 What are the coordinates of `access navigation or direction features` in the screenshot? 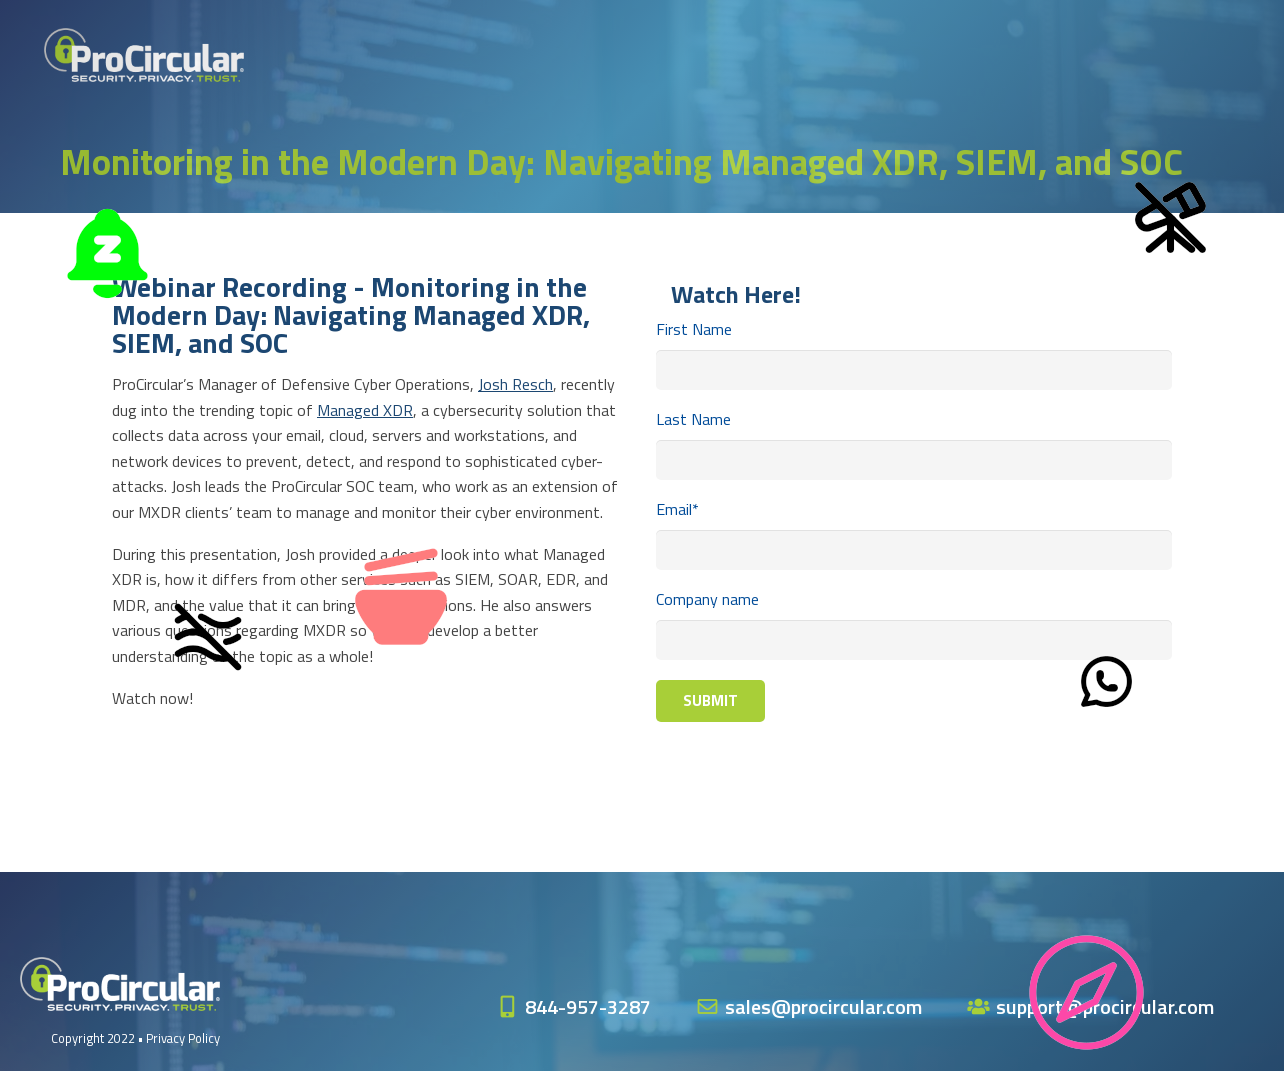 It's located at (1086, 992).